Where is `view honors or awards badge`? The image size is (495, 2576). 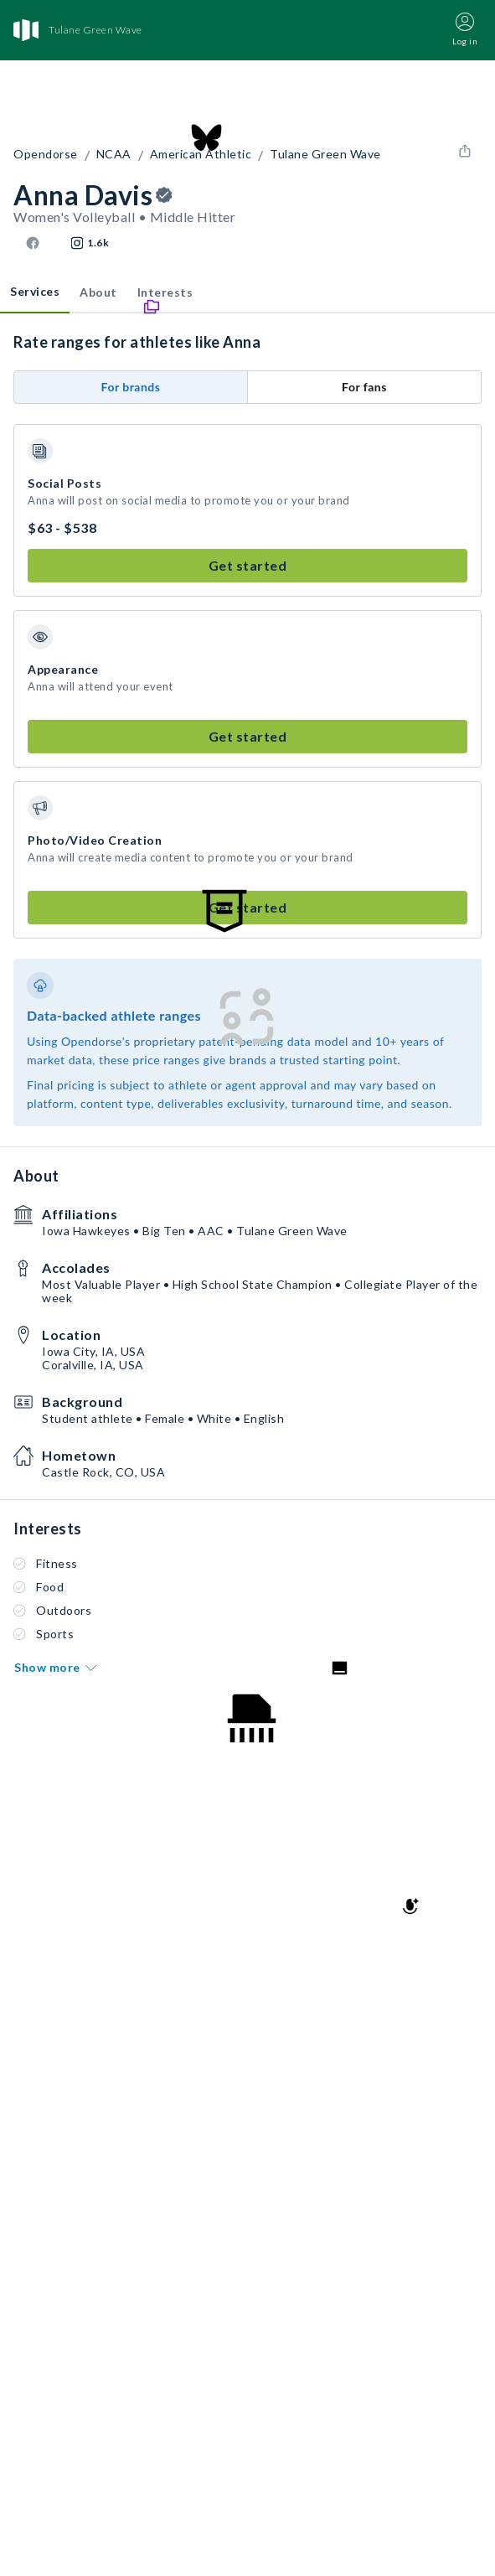 view honors or awards badge is located at coordinates (224, 910).